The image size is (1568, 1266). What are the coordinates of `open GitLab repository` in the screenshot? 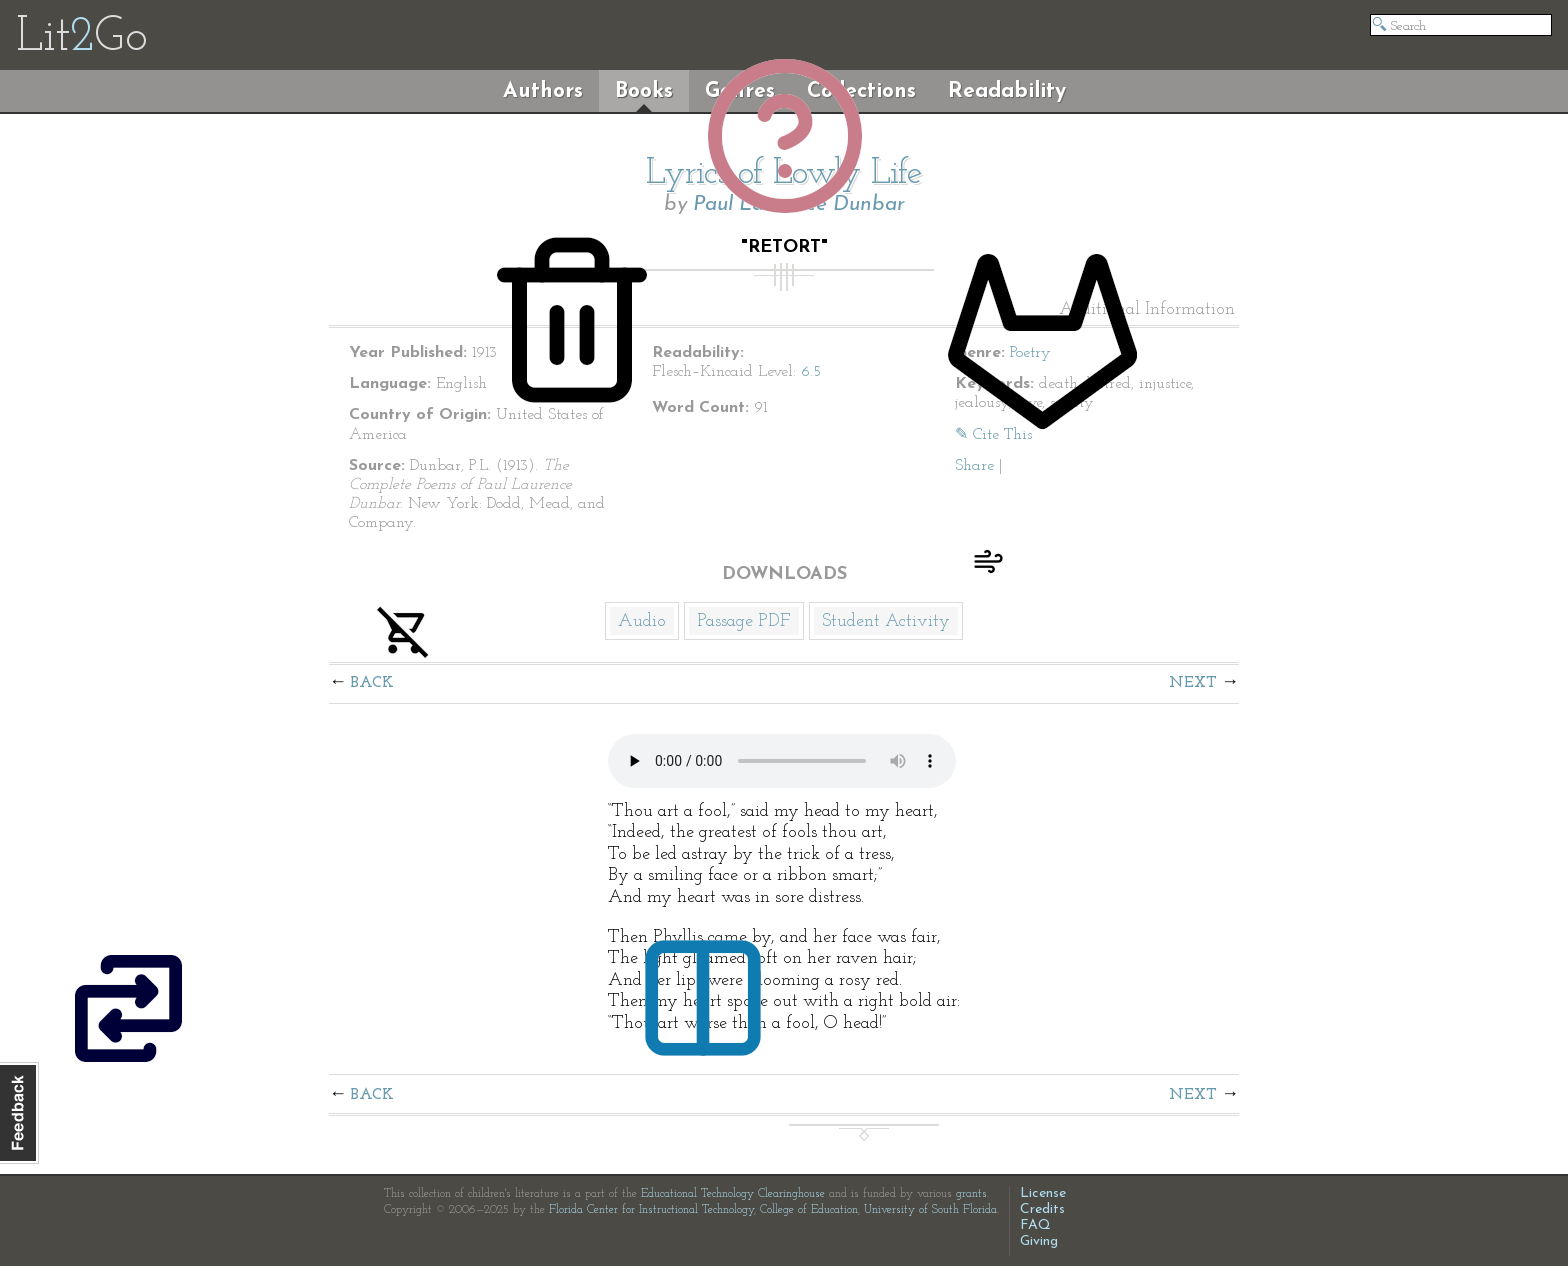 It's located at (1042, 341).